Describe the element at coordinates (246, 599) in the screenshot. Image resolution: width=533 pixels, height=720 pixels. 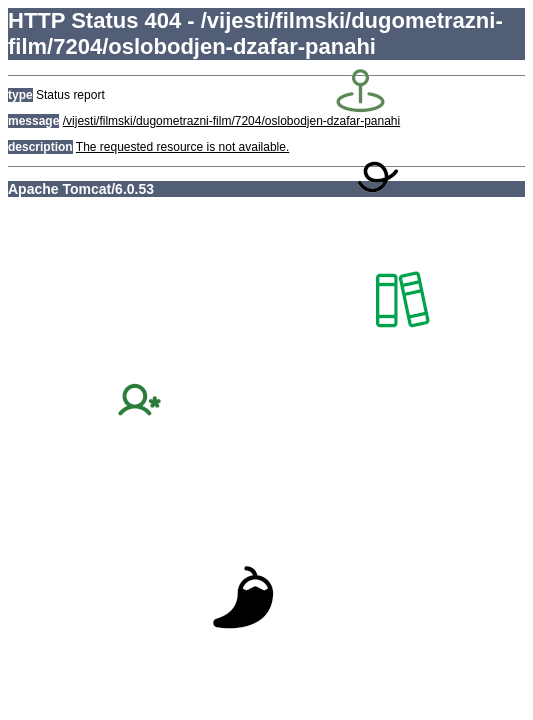
I see `indicates spicy or hot food option` at that location.